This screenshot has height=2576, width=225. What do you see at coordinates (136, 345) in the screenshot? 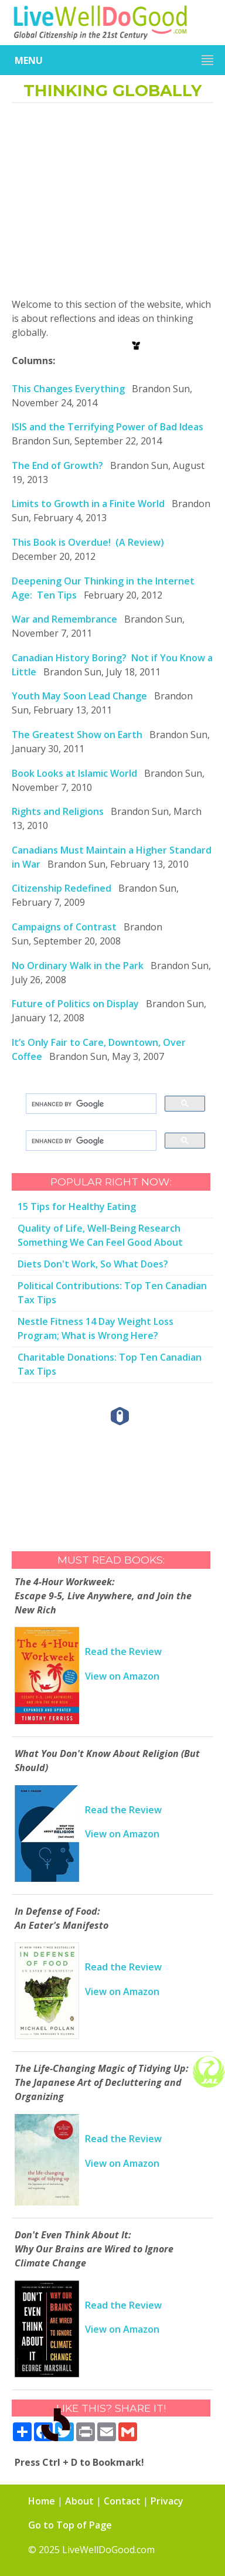
I see `access plant care or gardening features` at bounding box center [136, 345].